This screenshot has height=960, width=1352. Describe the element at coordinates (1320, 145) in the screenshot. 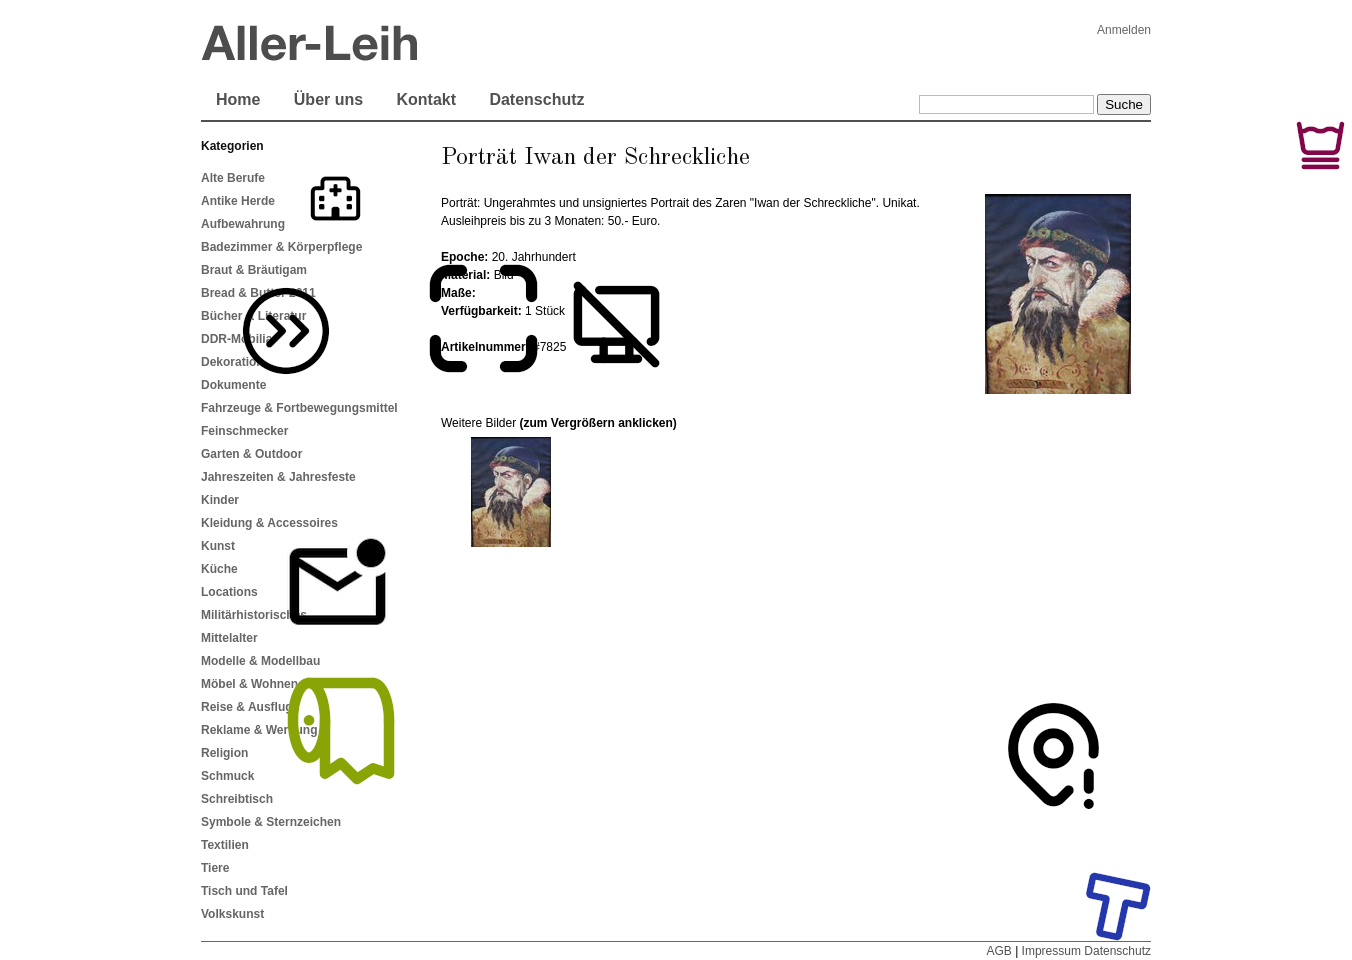

I see `gentle wash cycle setting` at that location.